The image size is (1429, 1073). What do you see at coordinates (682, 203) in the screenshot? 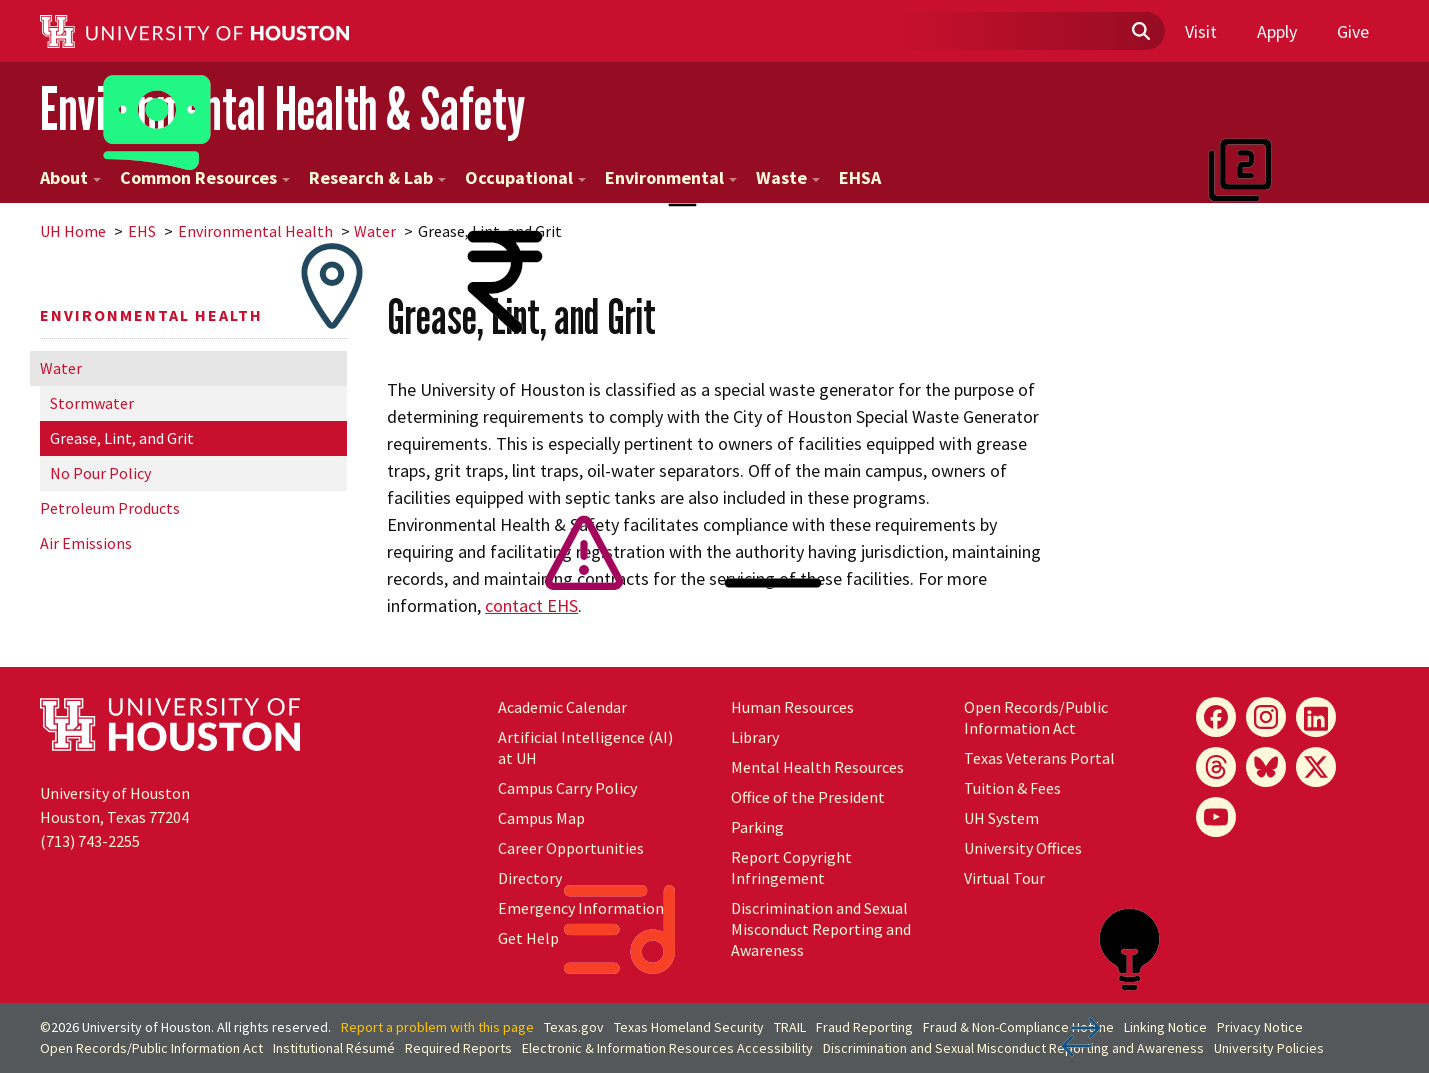
I see `collapse or minimize a section` at bounding box center [682, 203].